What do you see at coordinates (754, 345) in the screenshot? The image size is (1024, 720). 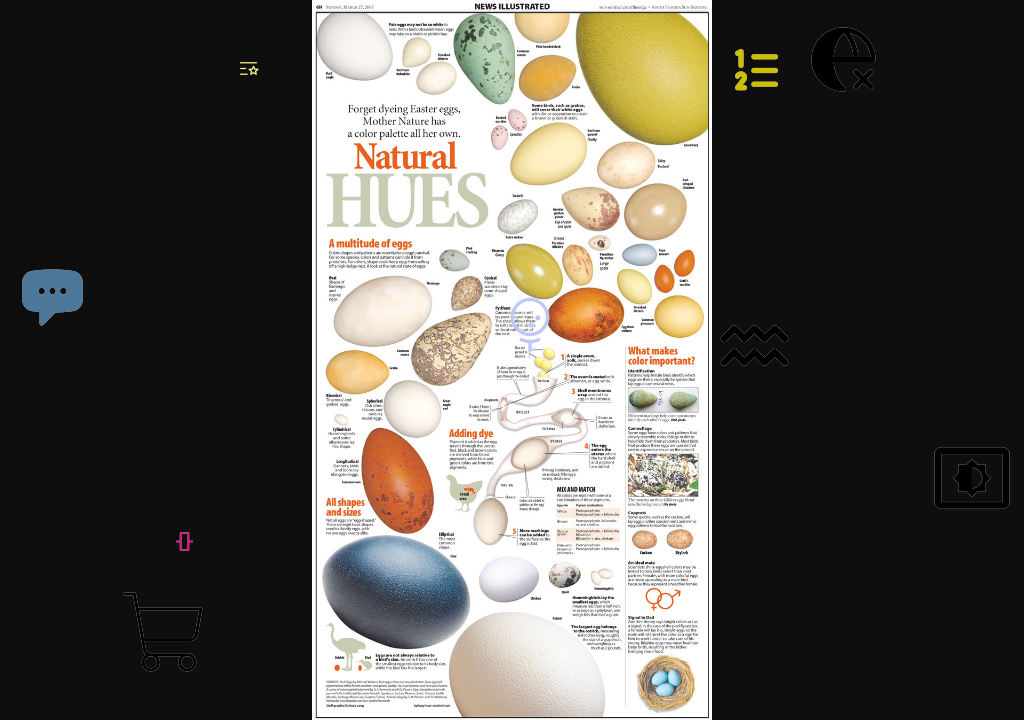 I see `indicates aquarius zodiac sign` at bounding box center [754, 345].